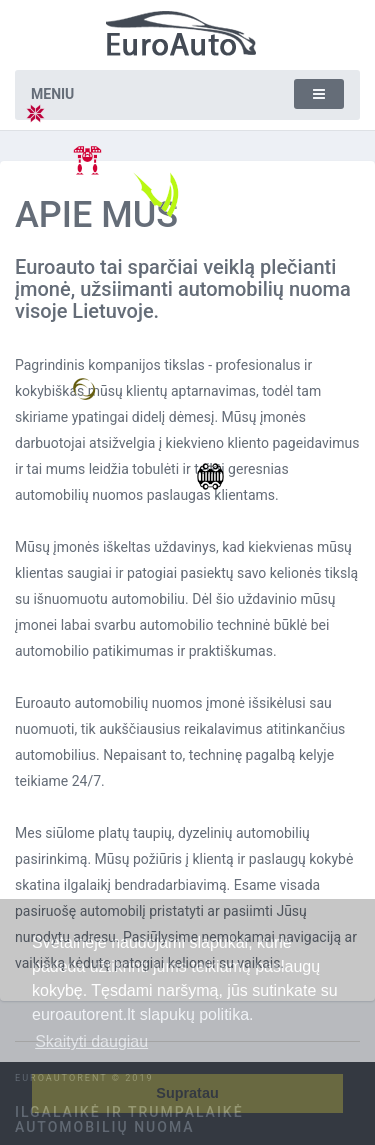 The height and width of the screenshot is (1145, 375). Describe the element at coordinates (210, 476) in the screenshot. I see `transport or logistics game item` at that location.